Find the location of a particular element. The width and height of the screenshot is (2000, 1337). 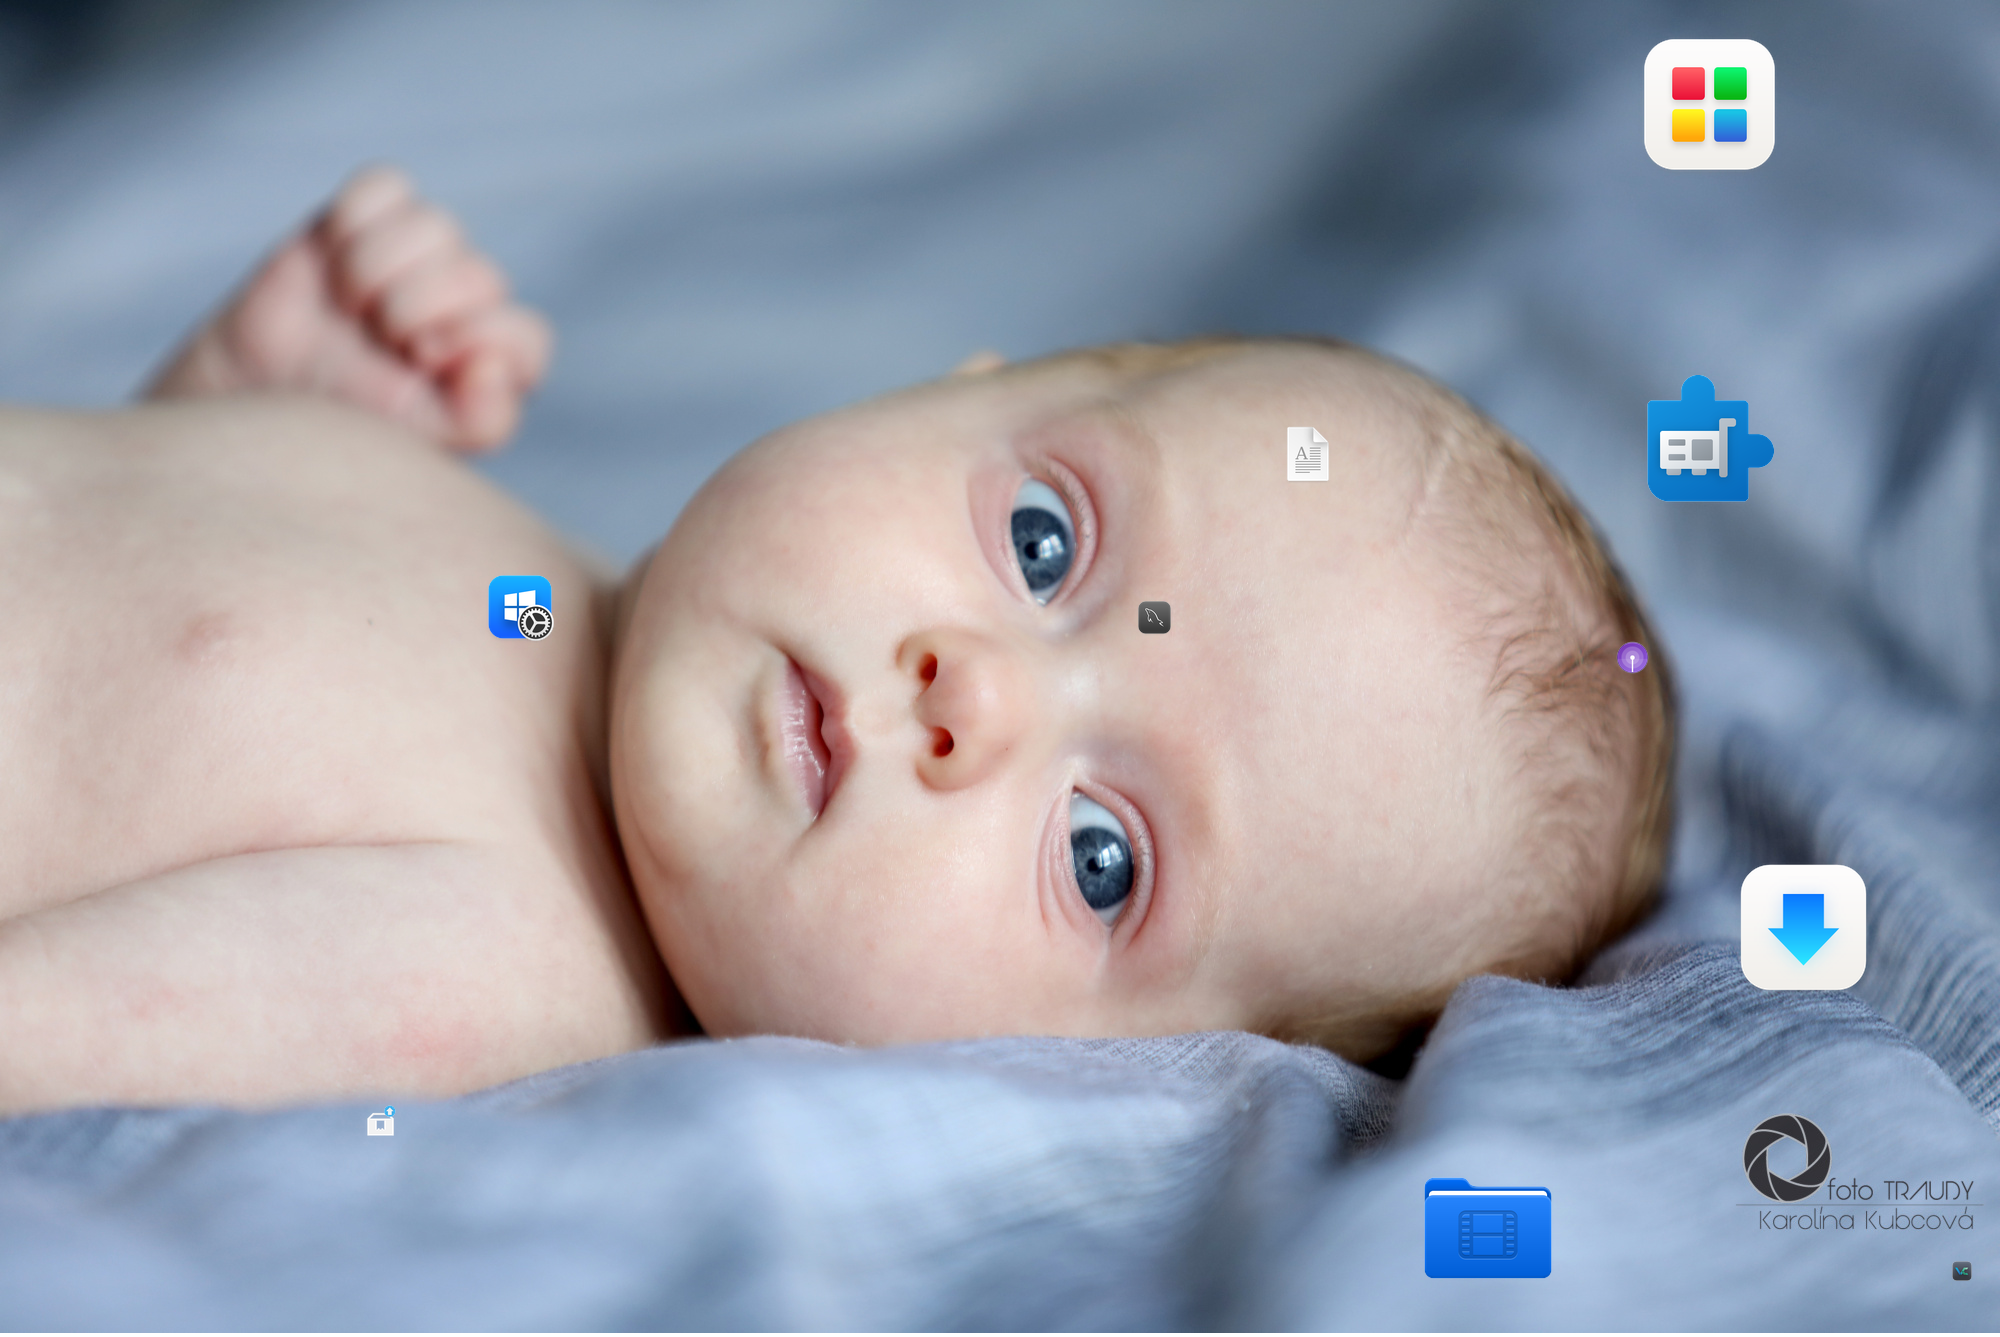

open the podcasts app is located at coordinates (1632, 657).